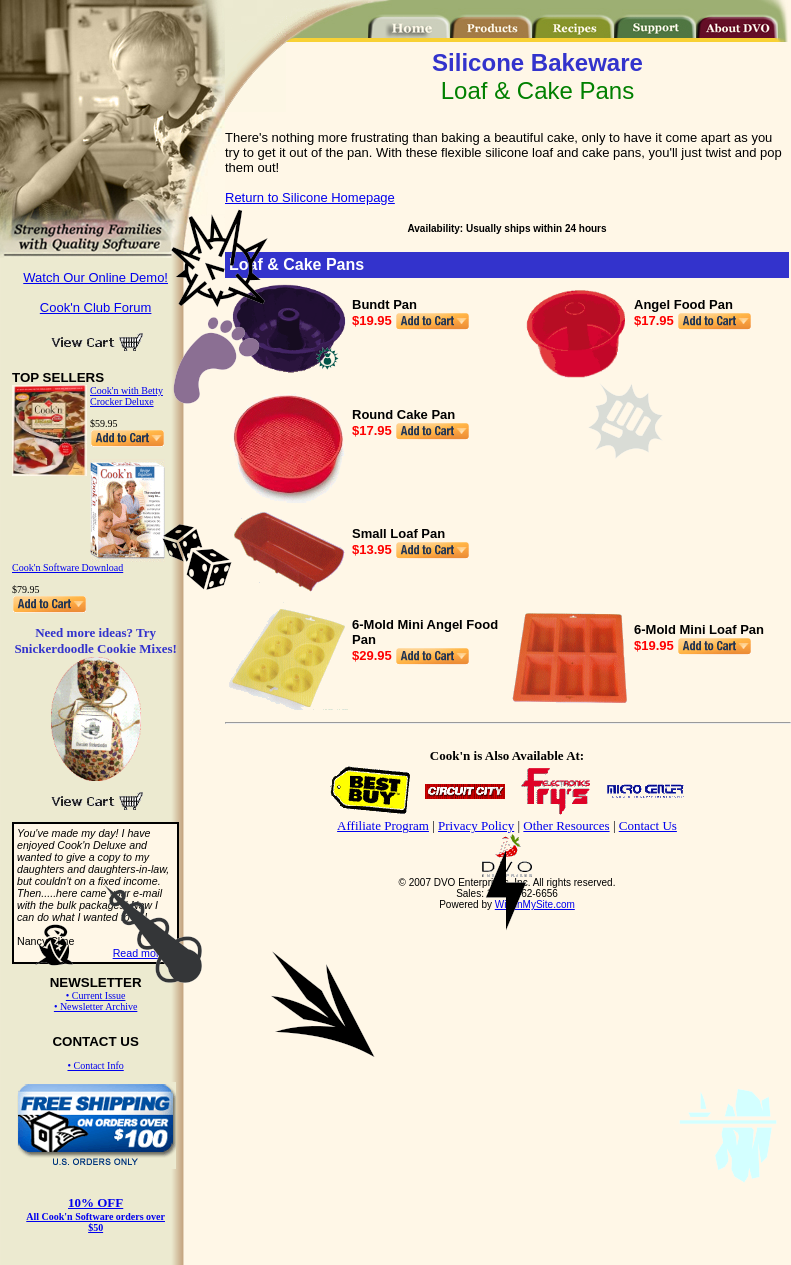 This screenshot has height=1265, width=791. What do you see at coordinates (728, 1135) in the screenshot?
I see `indicates hidden complexity or underlying data not immediately visible` at bounding box center [728, 1135].